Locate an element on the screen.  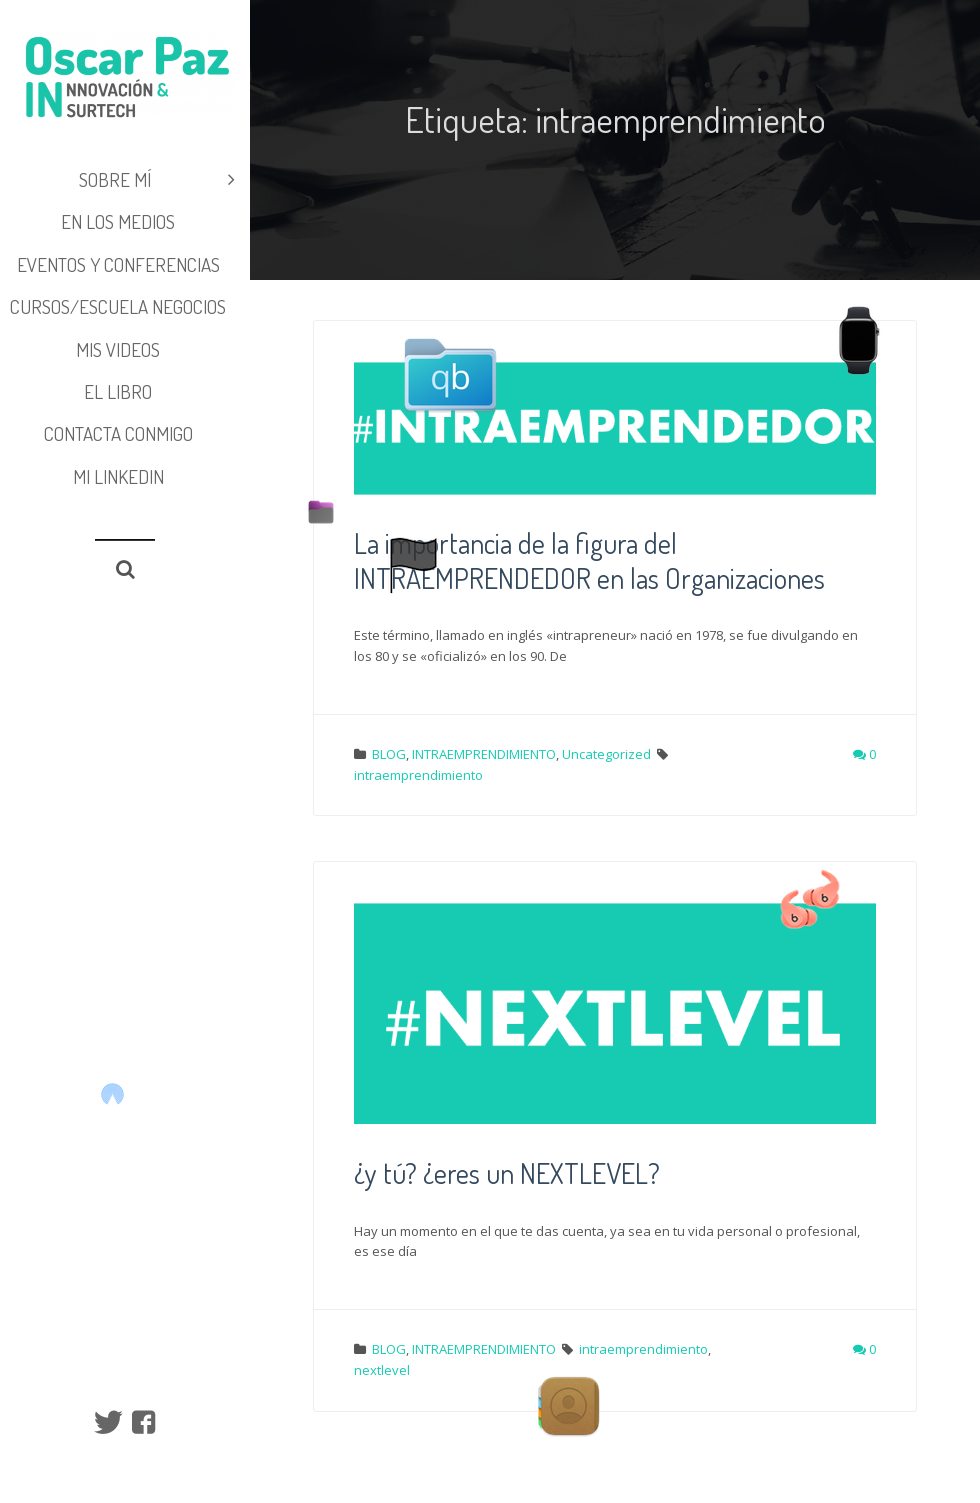
open the contacts app is located at coordinates (570, 1406).